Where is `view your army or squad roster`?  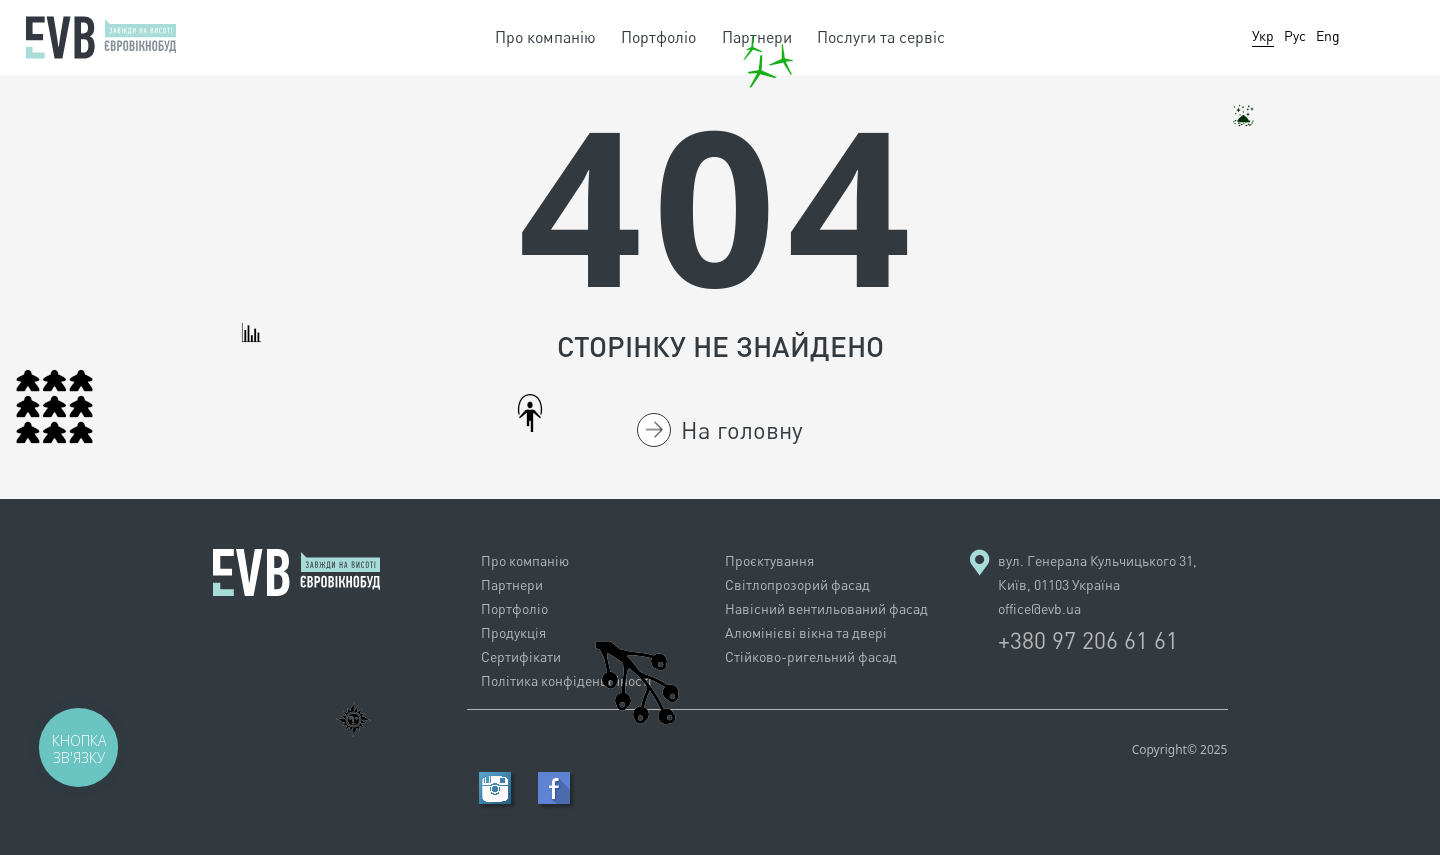 view your army or squad roster is located at coordinates (54, 406).